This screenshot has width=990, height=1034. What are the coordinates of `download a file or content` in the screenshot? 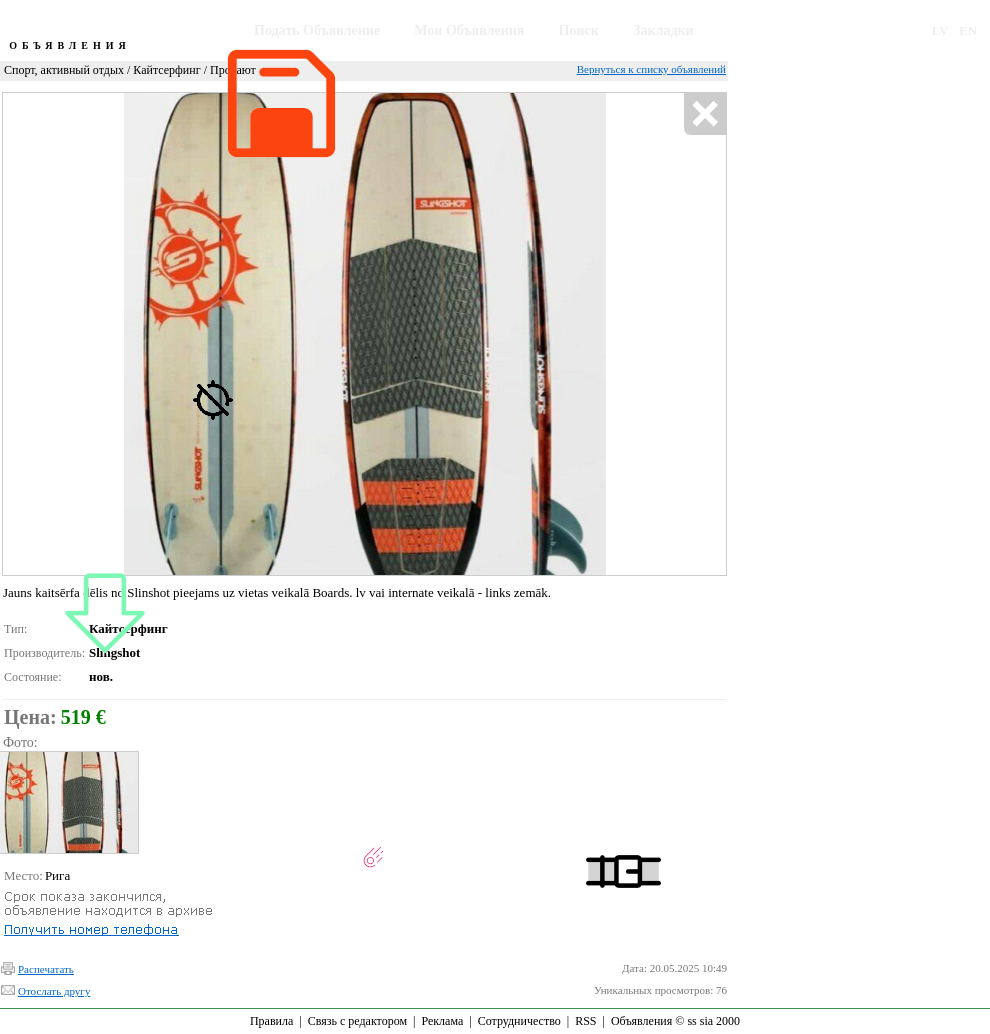 It's located at (105, 610).